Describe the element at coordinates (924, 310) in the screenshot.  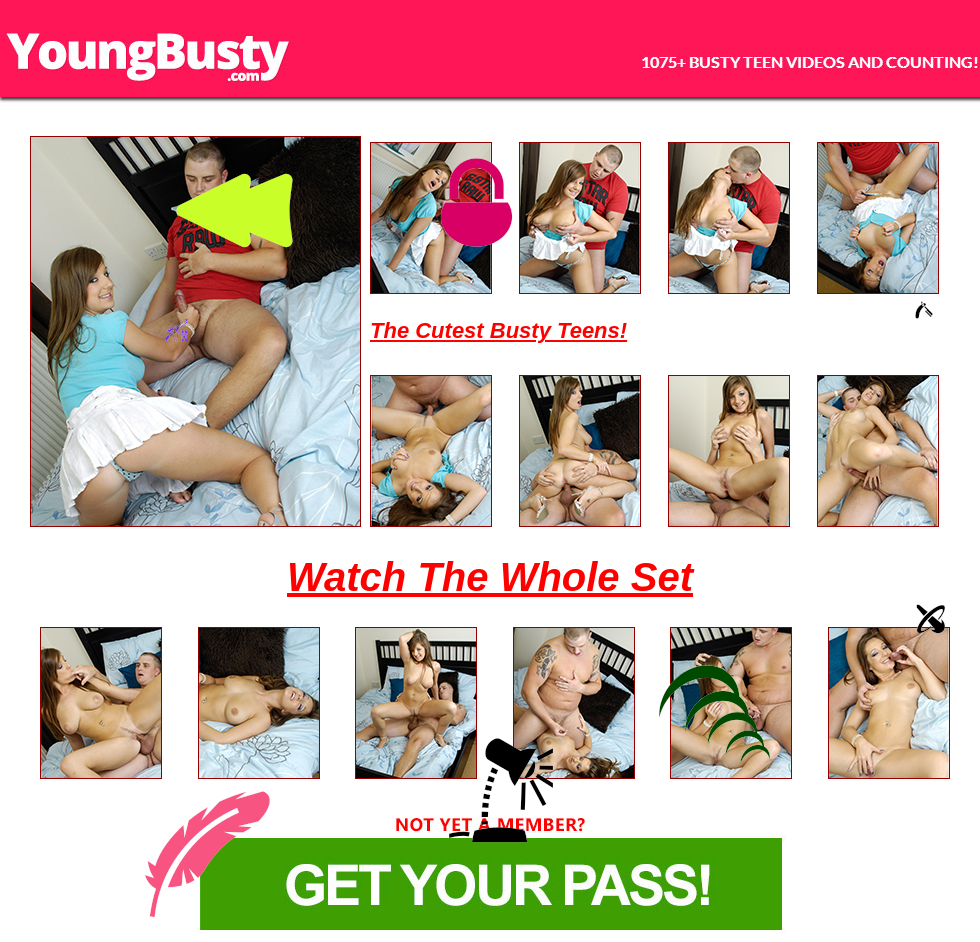
I see `grooming or personal care tools` at that location.